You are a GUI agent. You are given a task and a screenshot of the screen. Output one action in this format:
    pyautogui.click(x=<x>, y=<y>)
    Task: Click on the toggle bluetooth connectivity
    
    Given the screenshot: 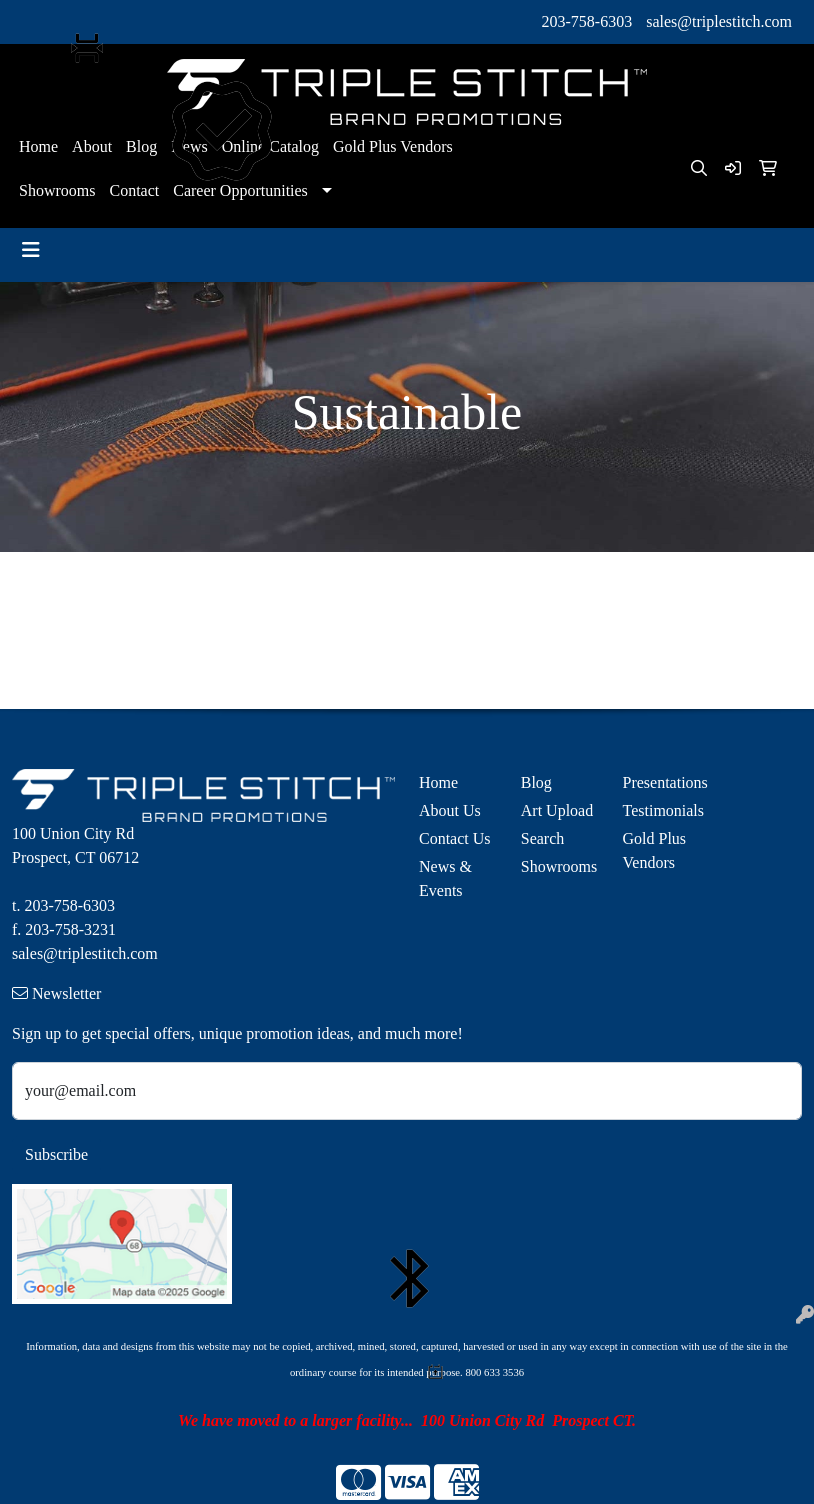 What is the action you would take?
    pyautogui.click(x=409, y=1278)
    